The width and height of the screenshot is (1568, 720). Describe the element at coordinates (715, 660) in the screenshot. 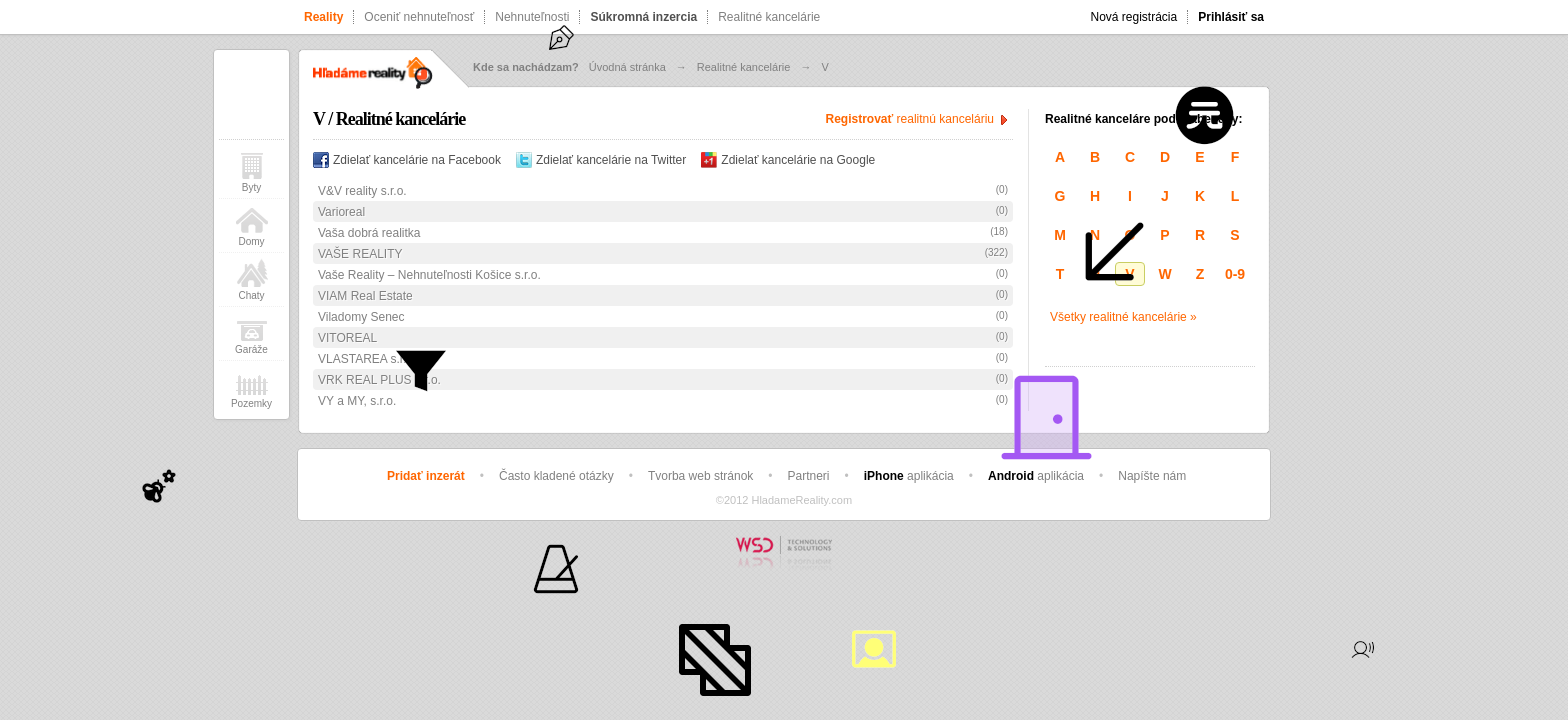

I see `merge or unite selected layers` at that location.